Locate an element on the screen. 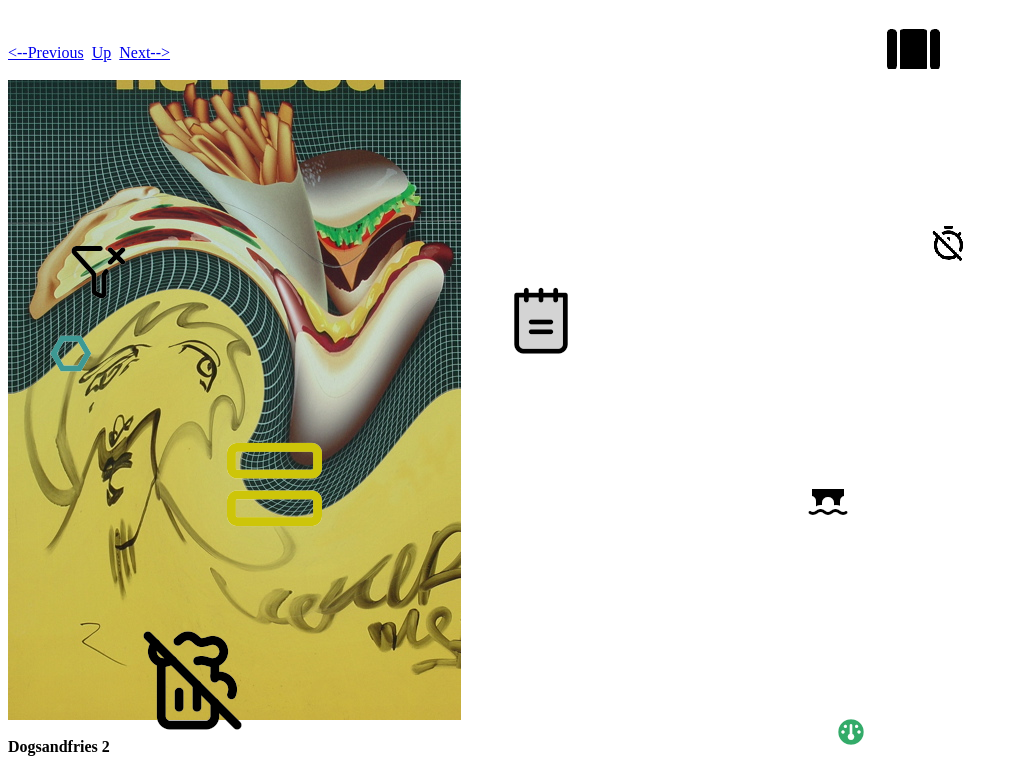 This screenshot has height=764, width=1024. switch to array or column view layout is located at coordinates (912, 51).